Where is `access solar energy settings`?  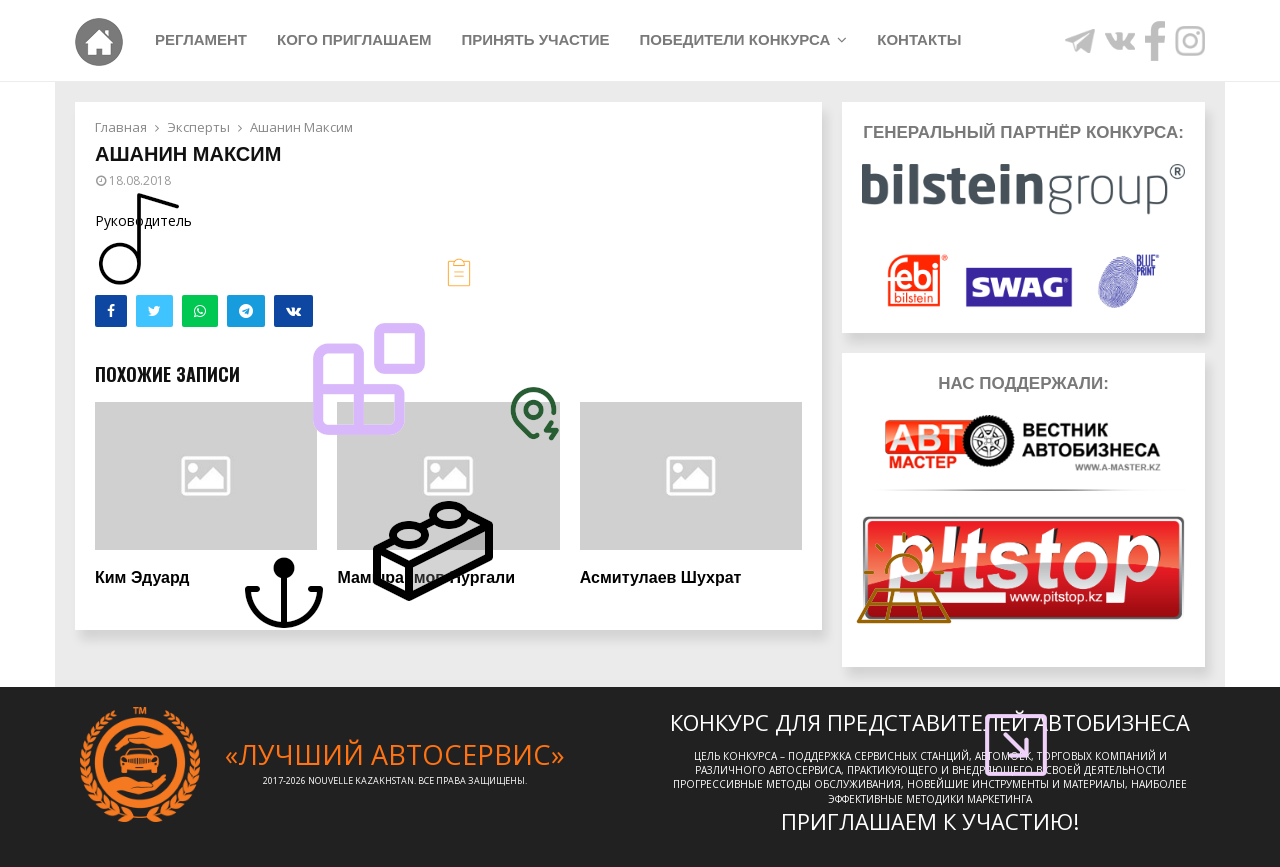 access solar energy settings is located at coordinates (904, 583).